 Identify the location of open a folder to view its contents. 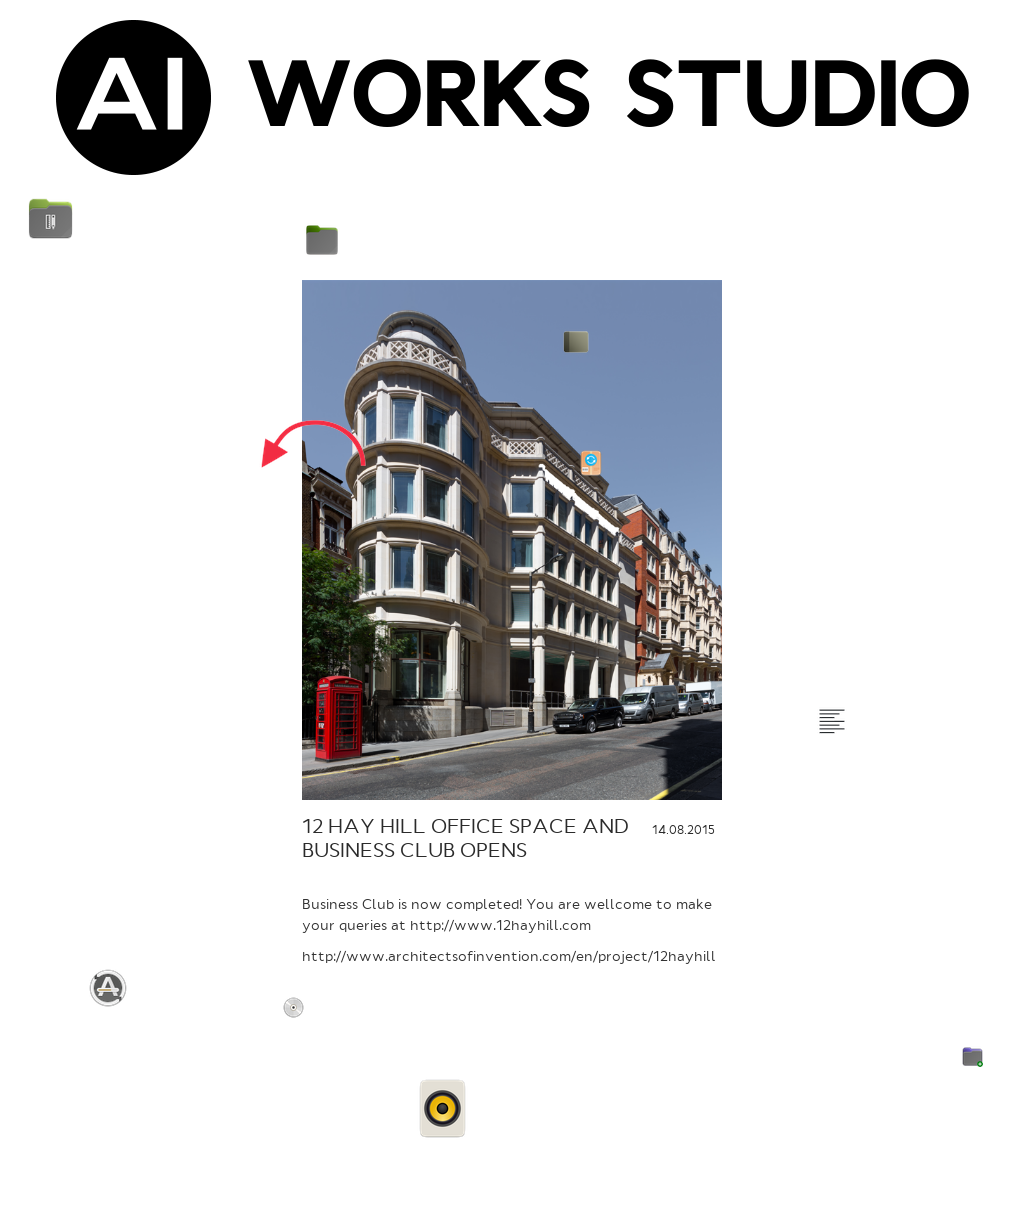
(322, 240).